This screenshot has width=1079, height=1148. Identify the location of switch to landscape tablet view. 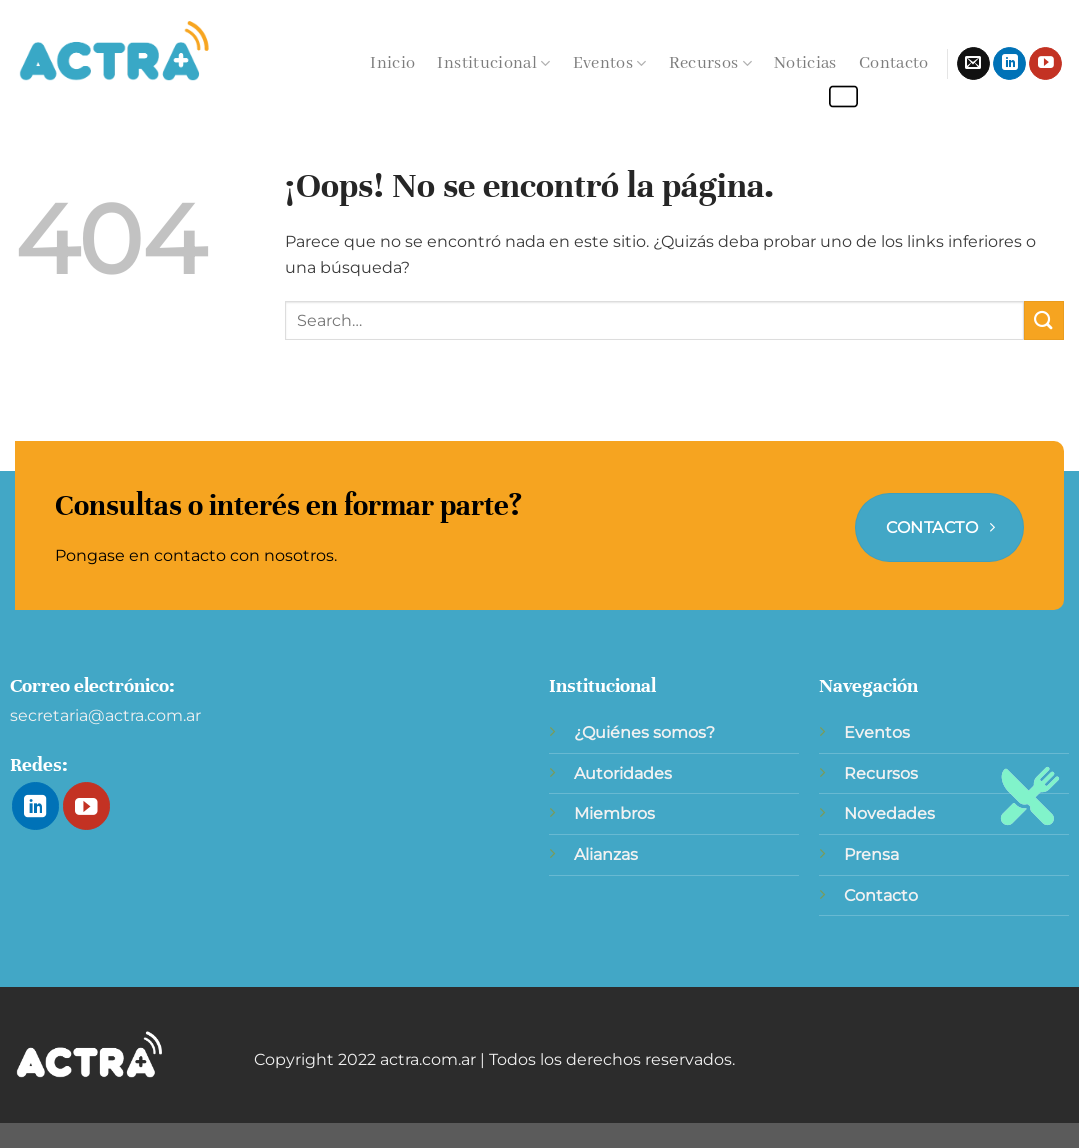
(843, 96).